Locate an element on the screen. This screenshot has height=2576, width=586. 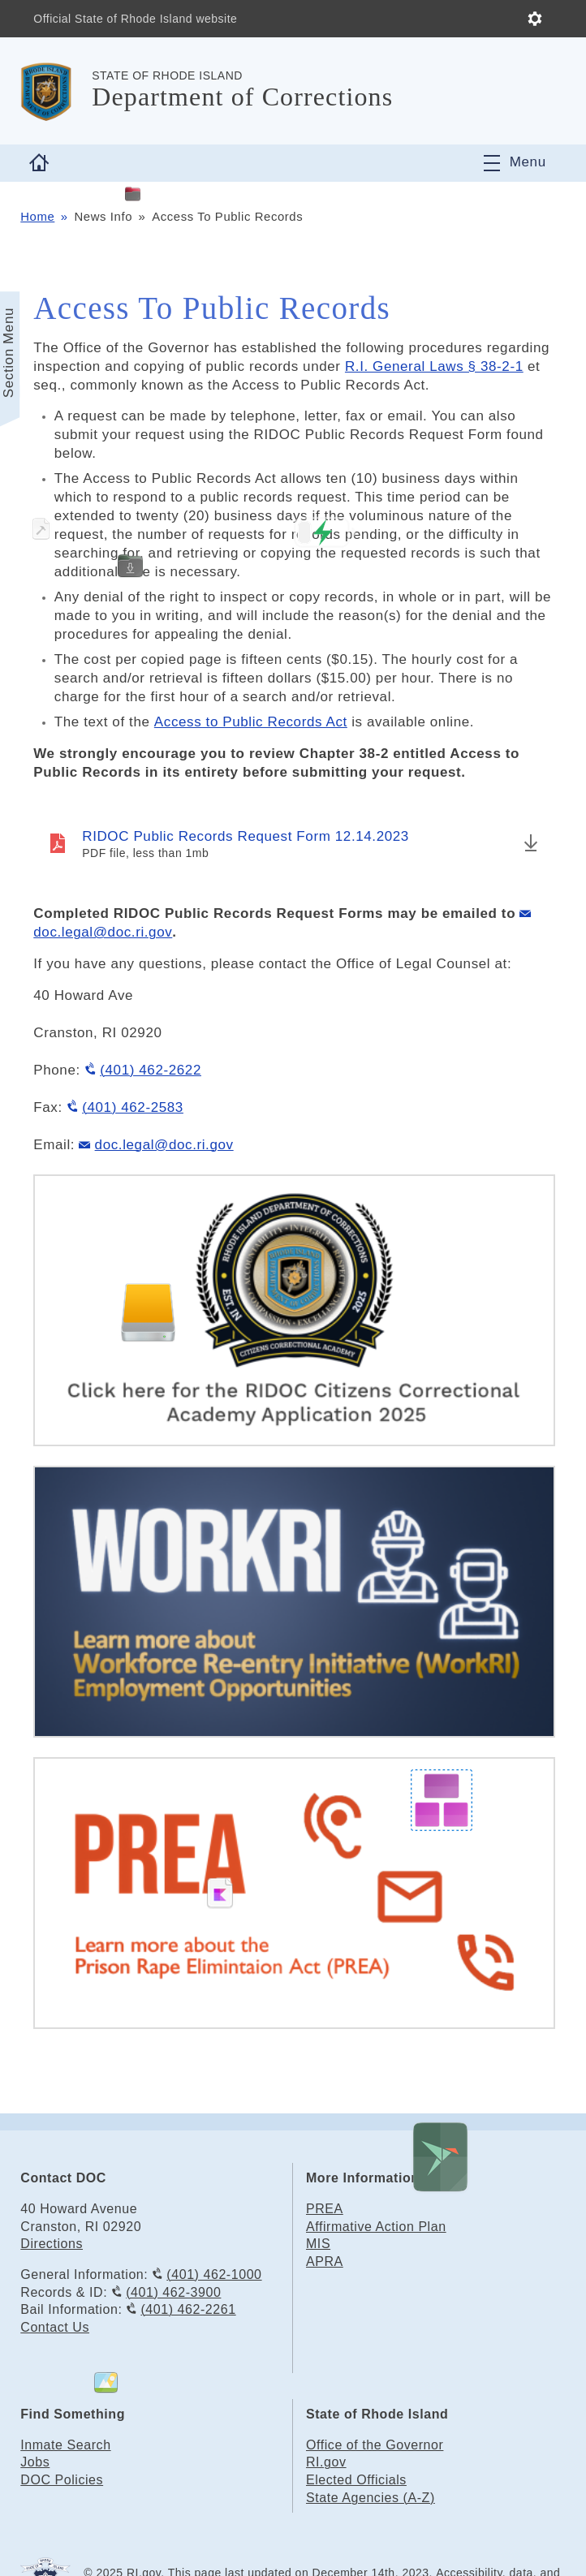
a kotlin source code file is located at coordinates (220, 1893).